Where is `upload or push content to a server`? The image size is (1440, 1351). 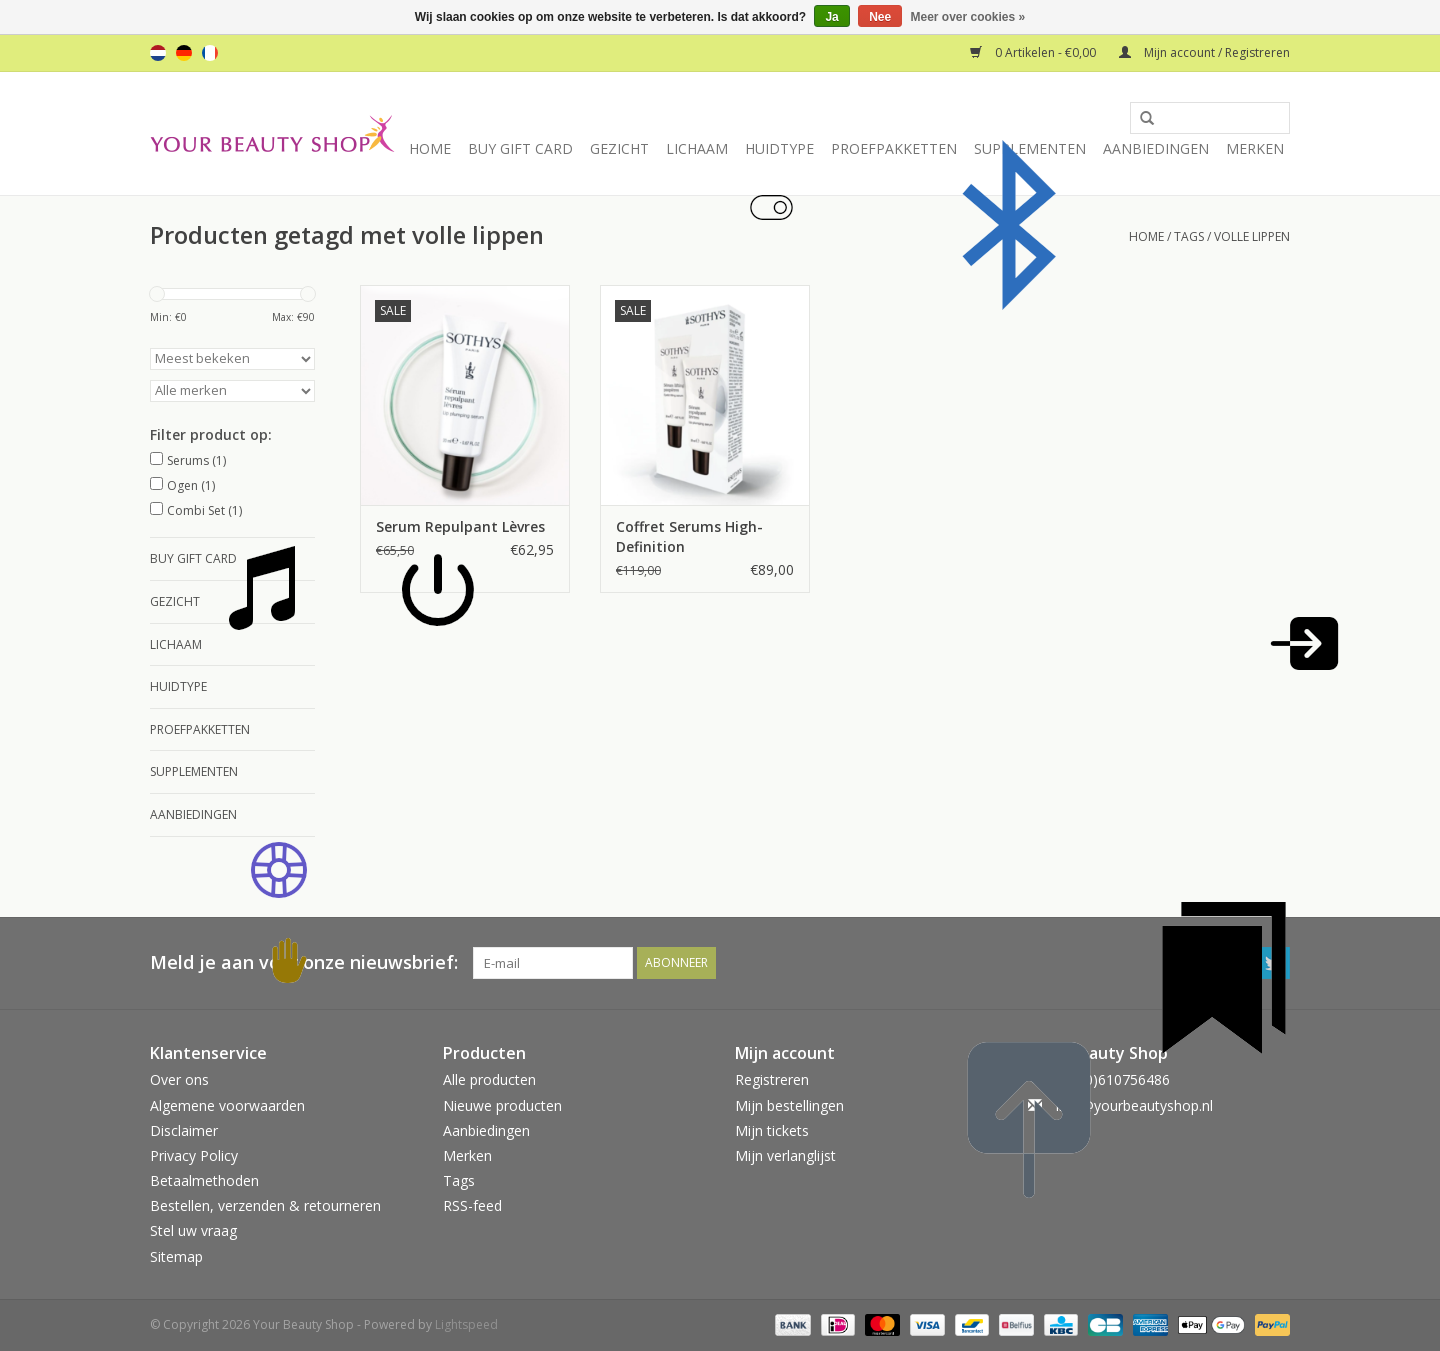 upload or push content to a server is located at coordinates (1029, 1120).